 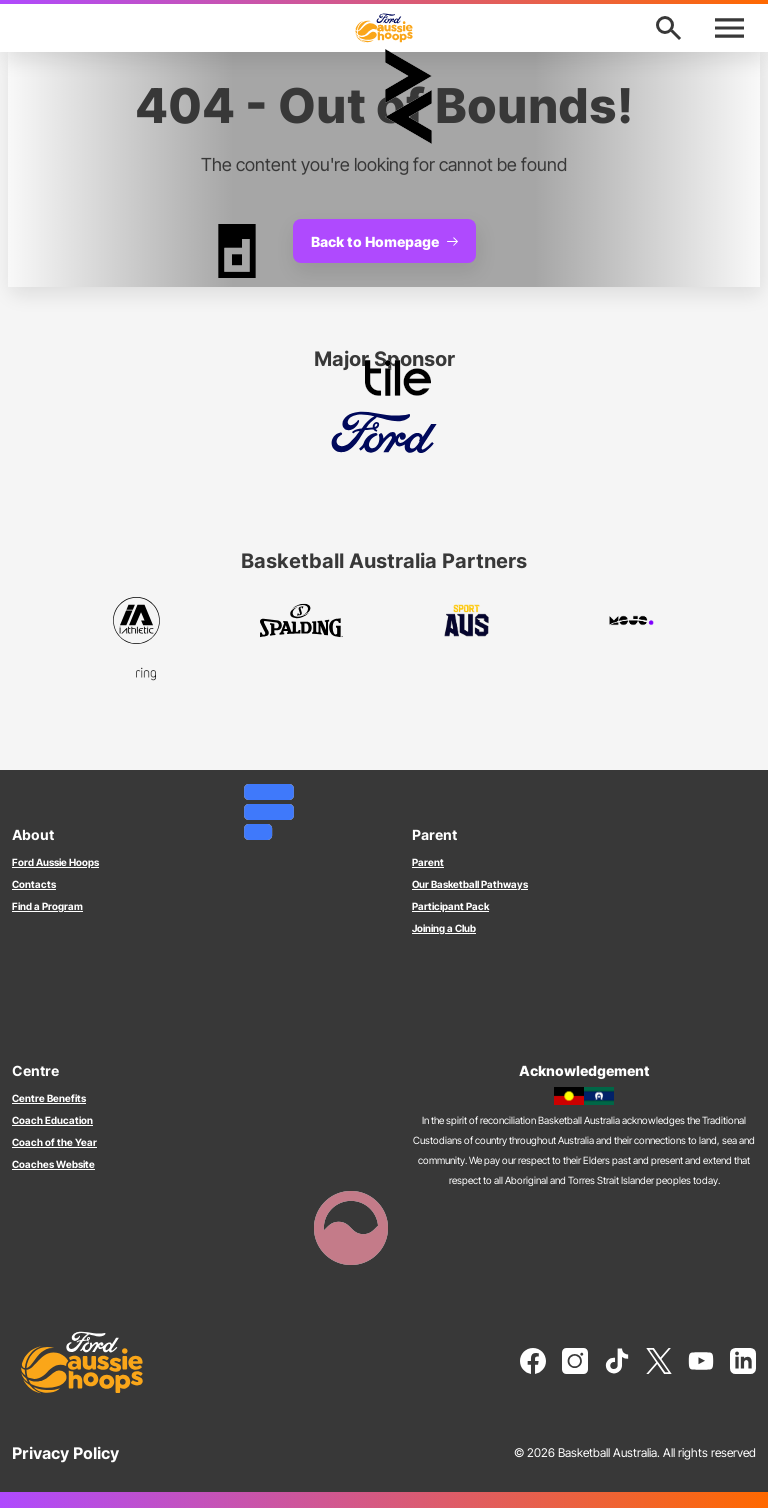 I want to click on containerd container runtime logo, so click(x=237, y=251).